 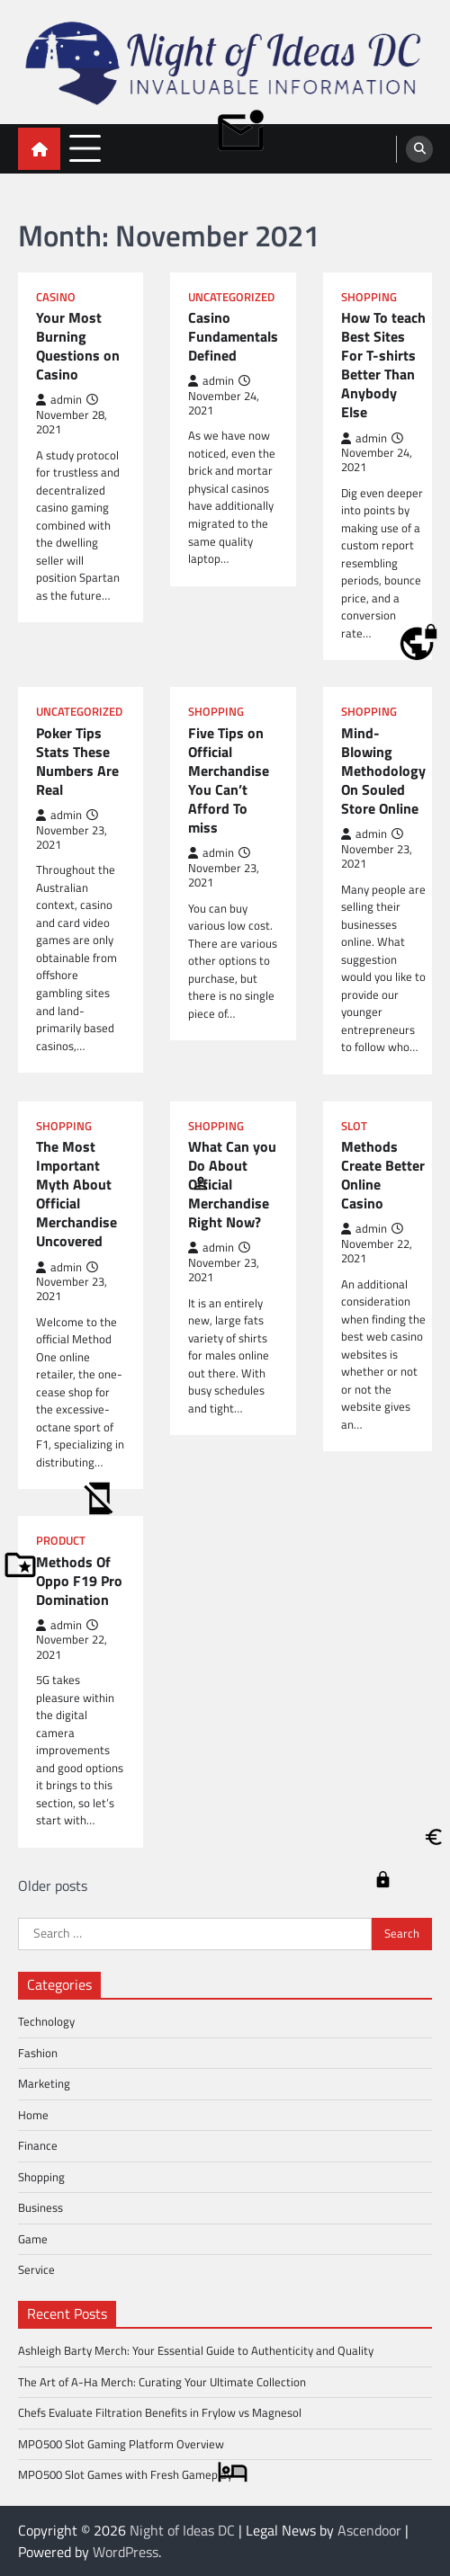 What do you see at coordinates (20, 1564) in the screenshot?
I see `access your starred or favorite files` at bounding box center [20, 1564].